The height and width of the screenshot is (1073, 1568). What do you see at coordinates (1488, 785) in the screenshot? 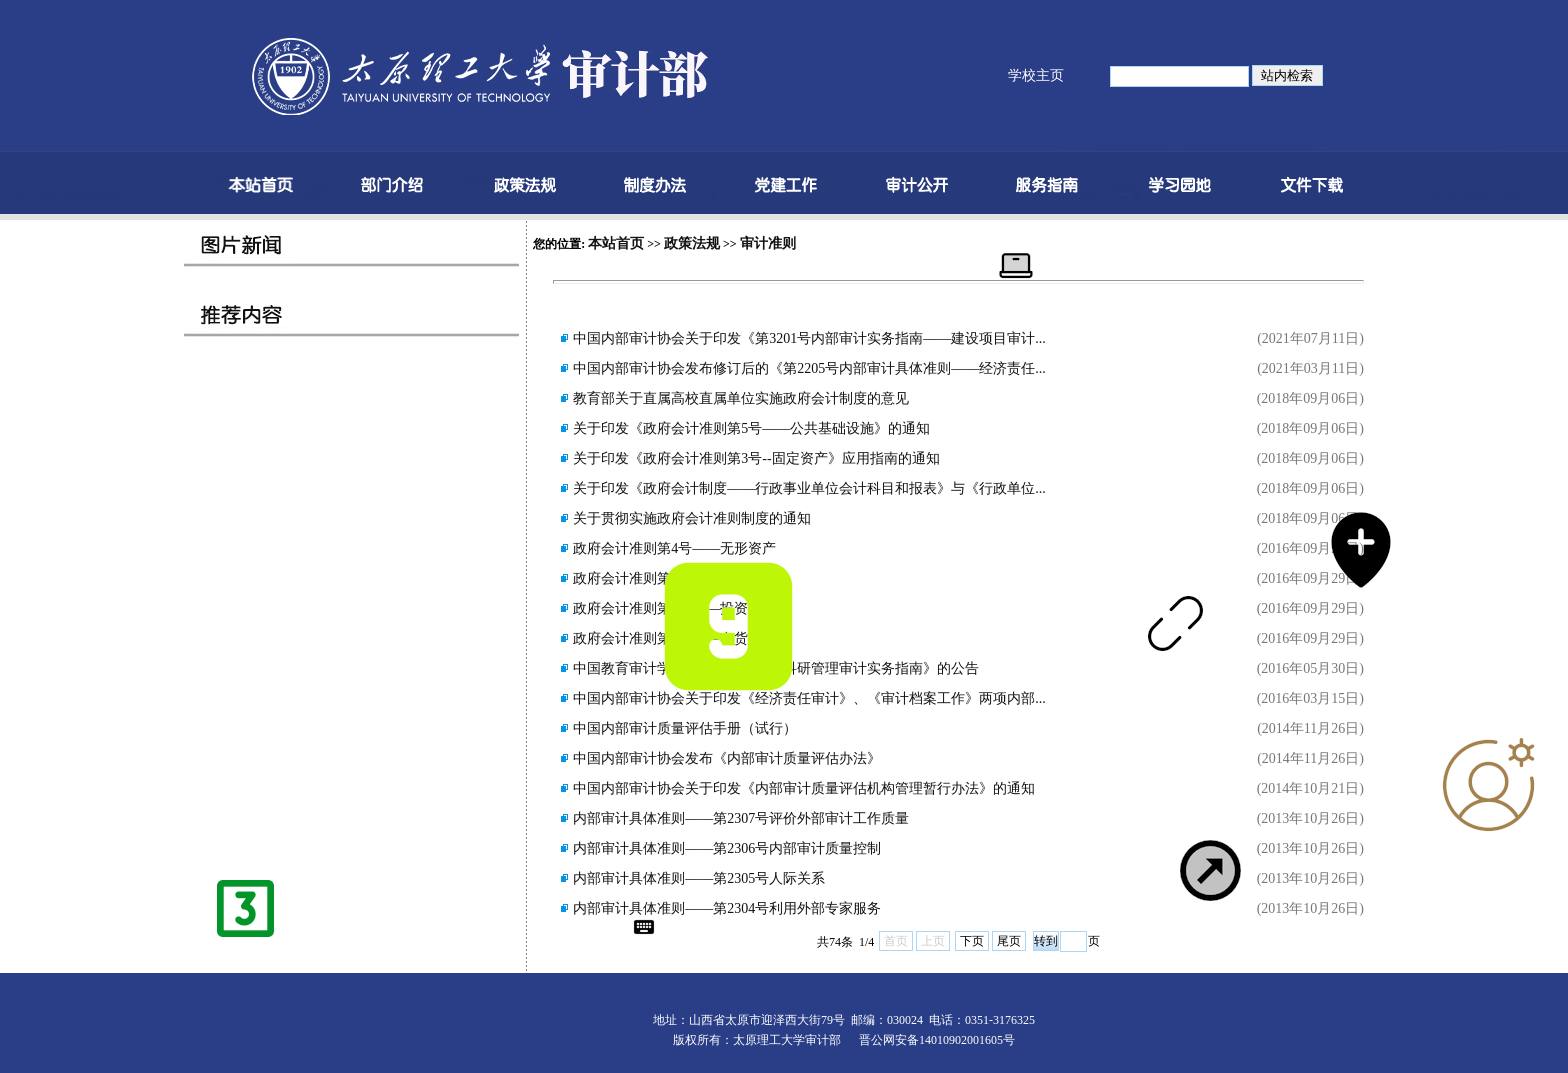
I see `access user profile settings` at bounding box center [1488, 785].